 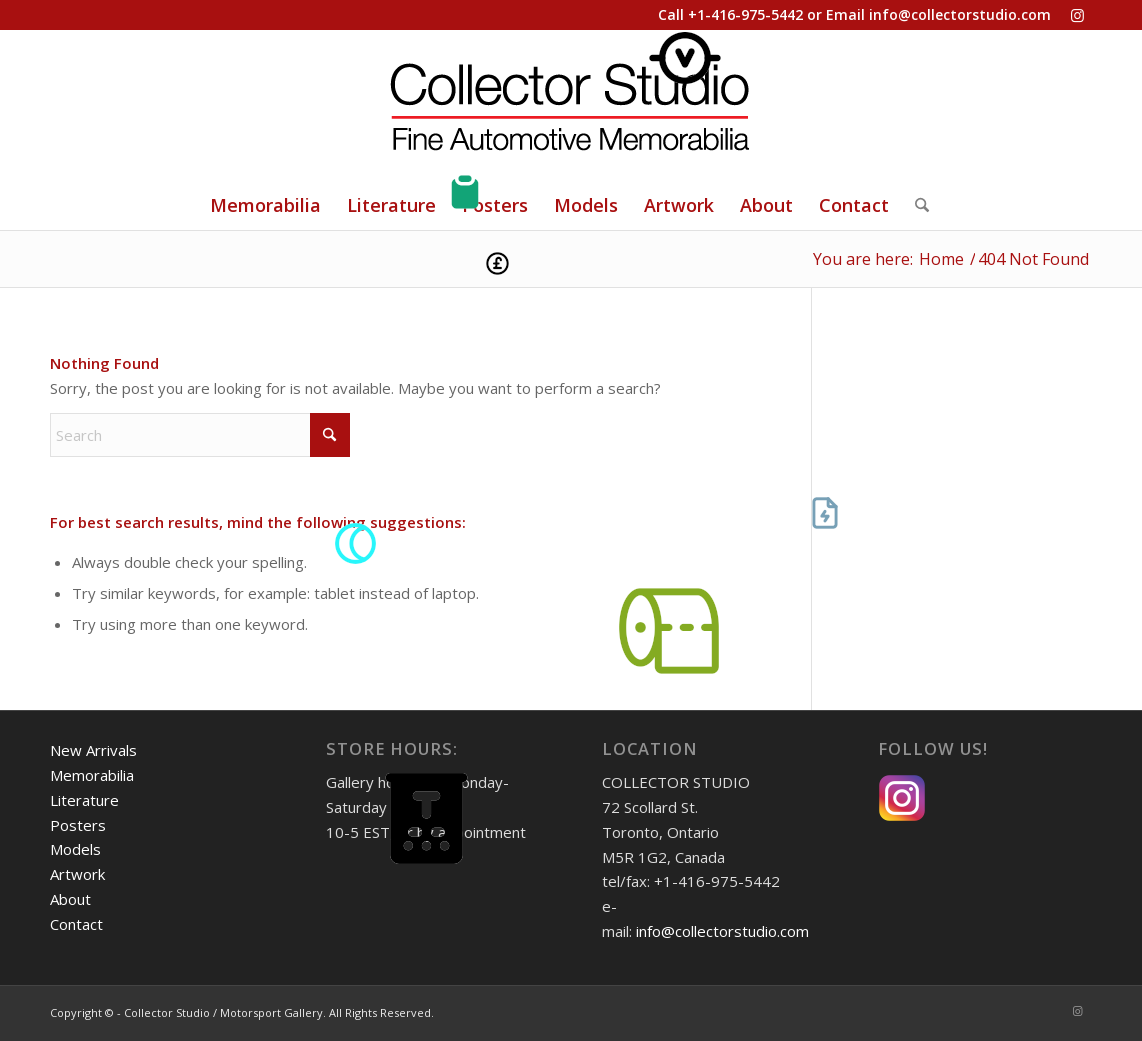 I want to click on view balance in british pounds, so click(x=497, y=263).